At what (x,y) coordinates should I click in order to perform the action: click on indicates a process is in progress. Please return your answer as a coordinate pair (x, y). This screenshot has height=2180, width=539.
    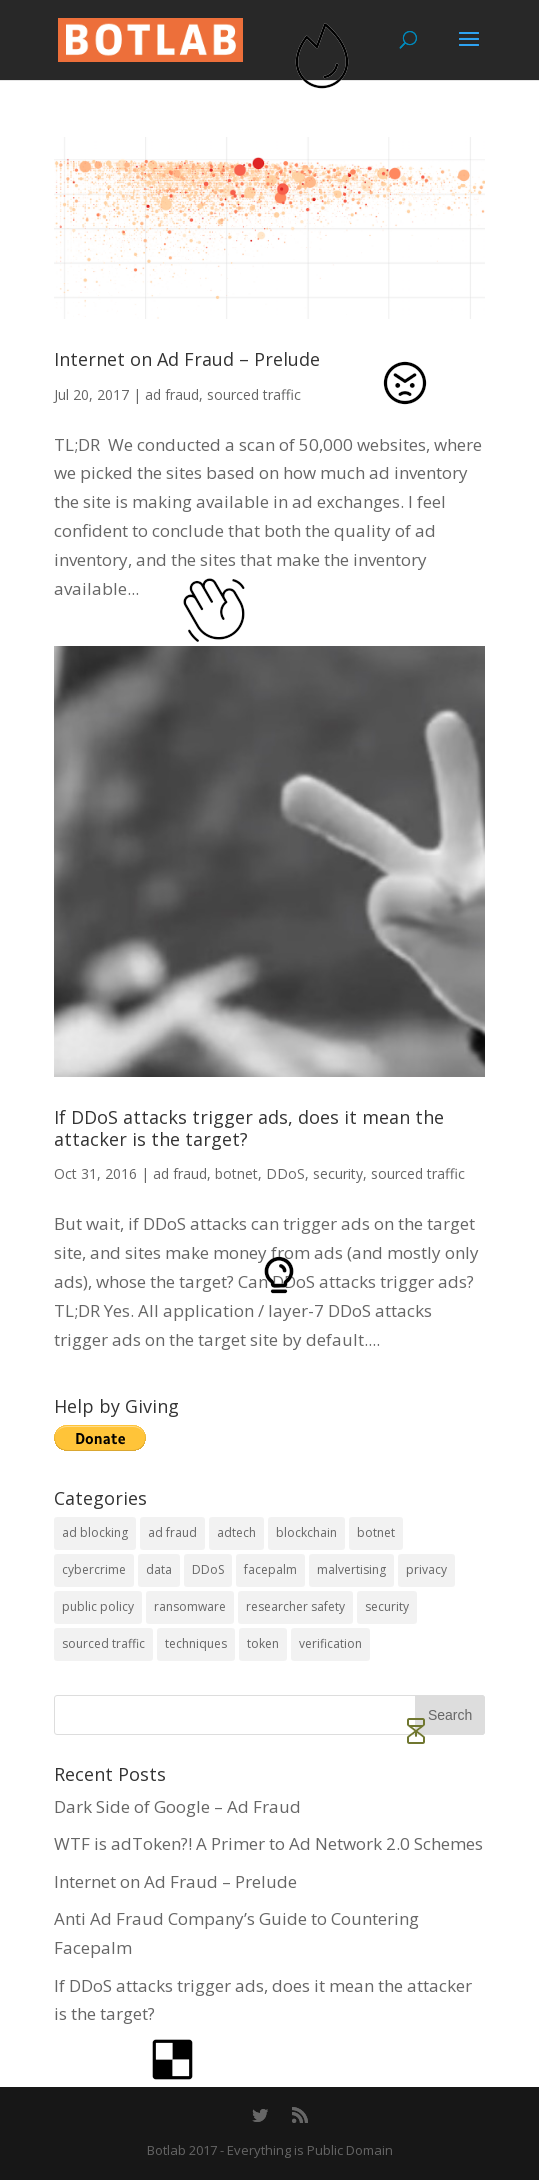
    Looking at the image, I should click on (416, 1731).